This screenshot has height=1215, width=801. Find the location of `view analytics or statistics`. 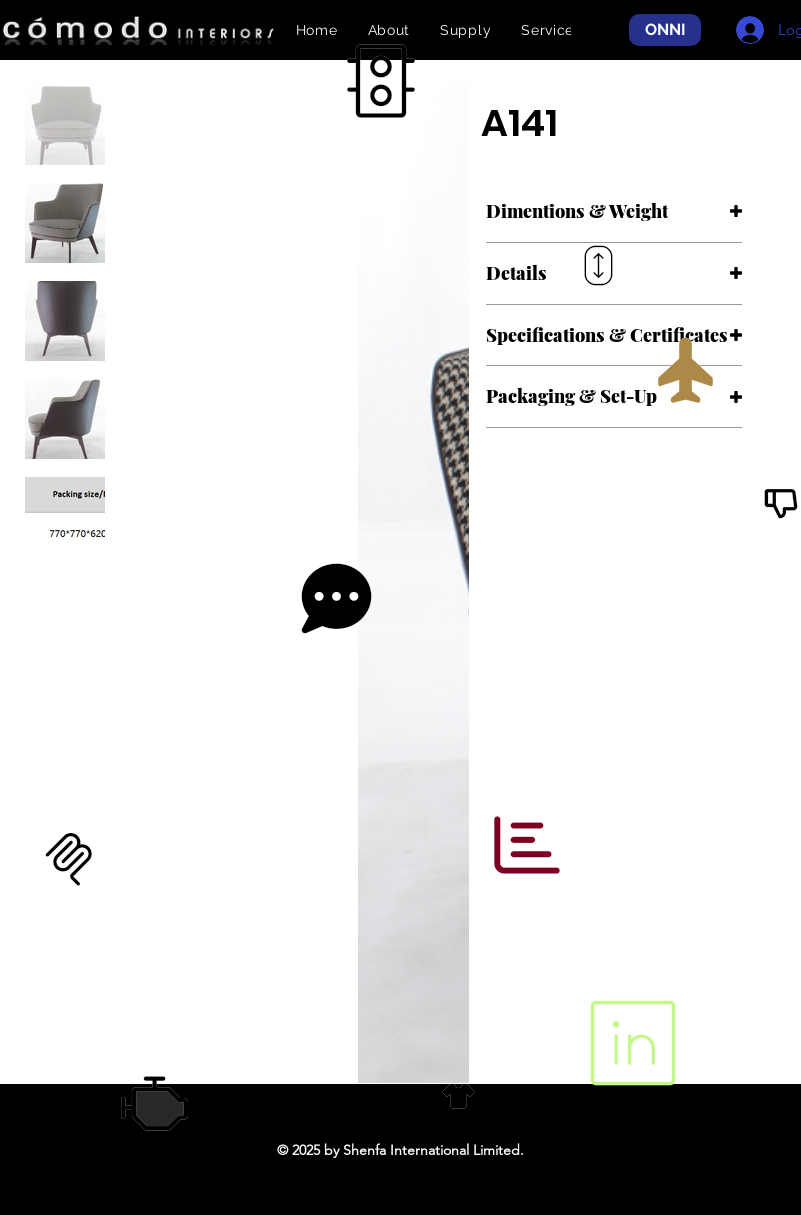

view analytics or statistics is located at coordinates (527, 845).